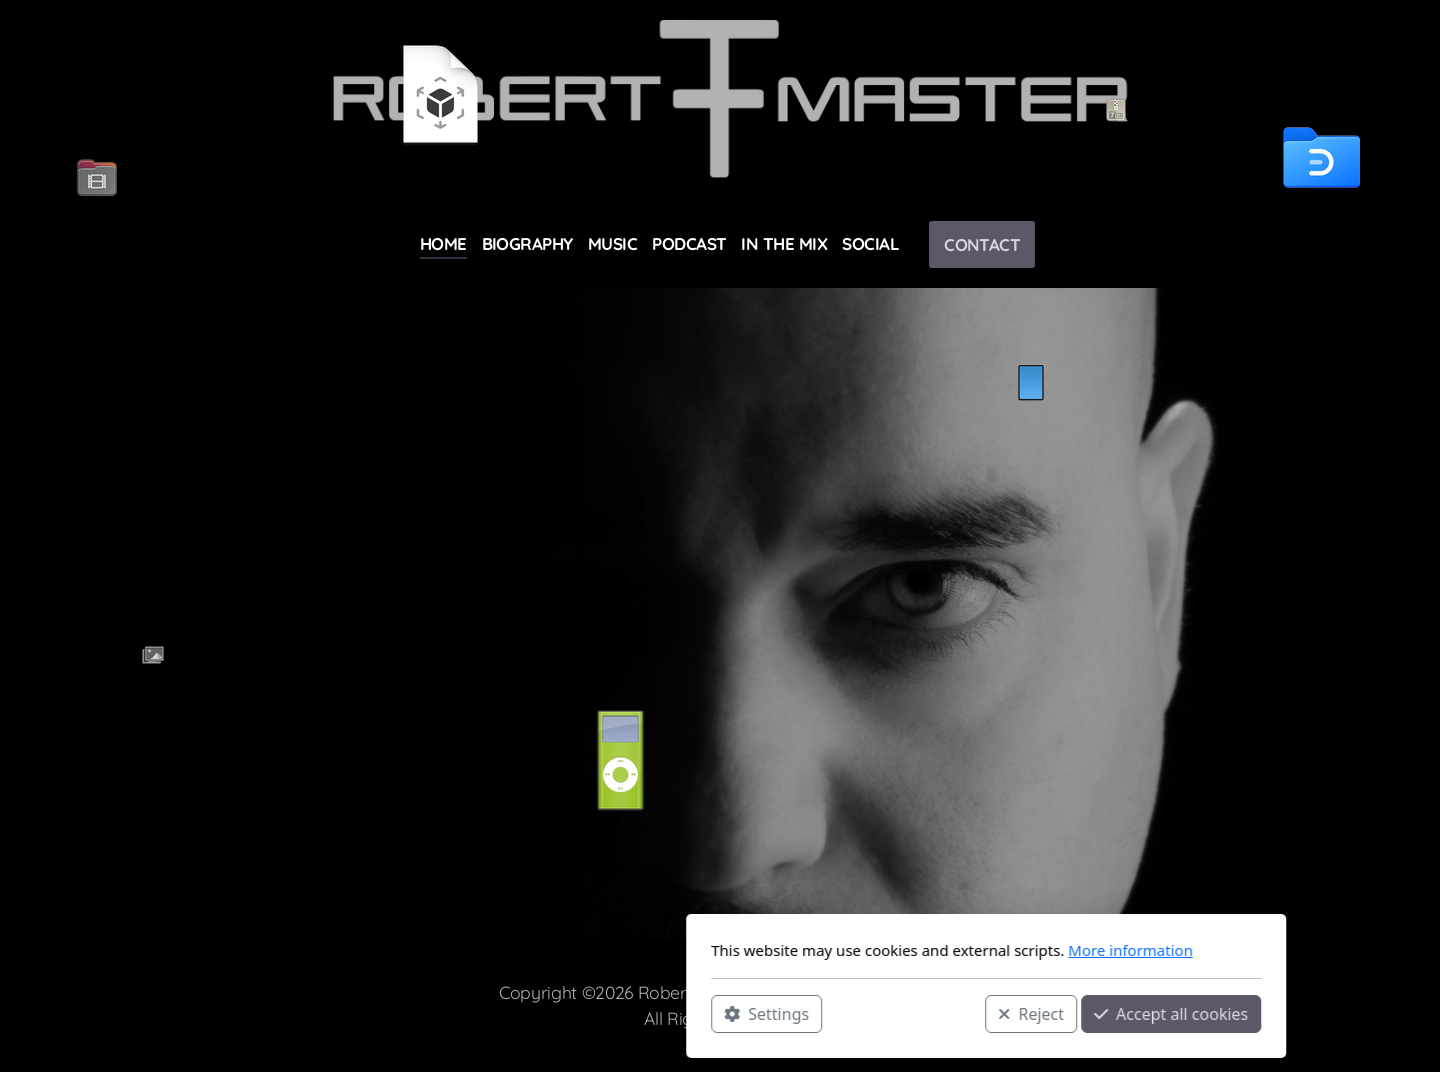  Describe the element at coordinates (620, 760) in the screenshot. I see `iPod nano device in green color` at that location.